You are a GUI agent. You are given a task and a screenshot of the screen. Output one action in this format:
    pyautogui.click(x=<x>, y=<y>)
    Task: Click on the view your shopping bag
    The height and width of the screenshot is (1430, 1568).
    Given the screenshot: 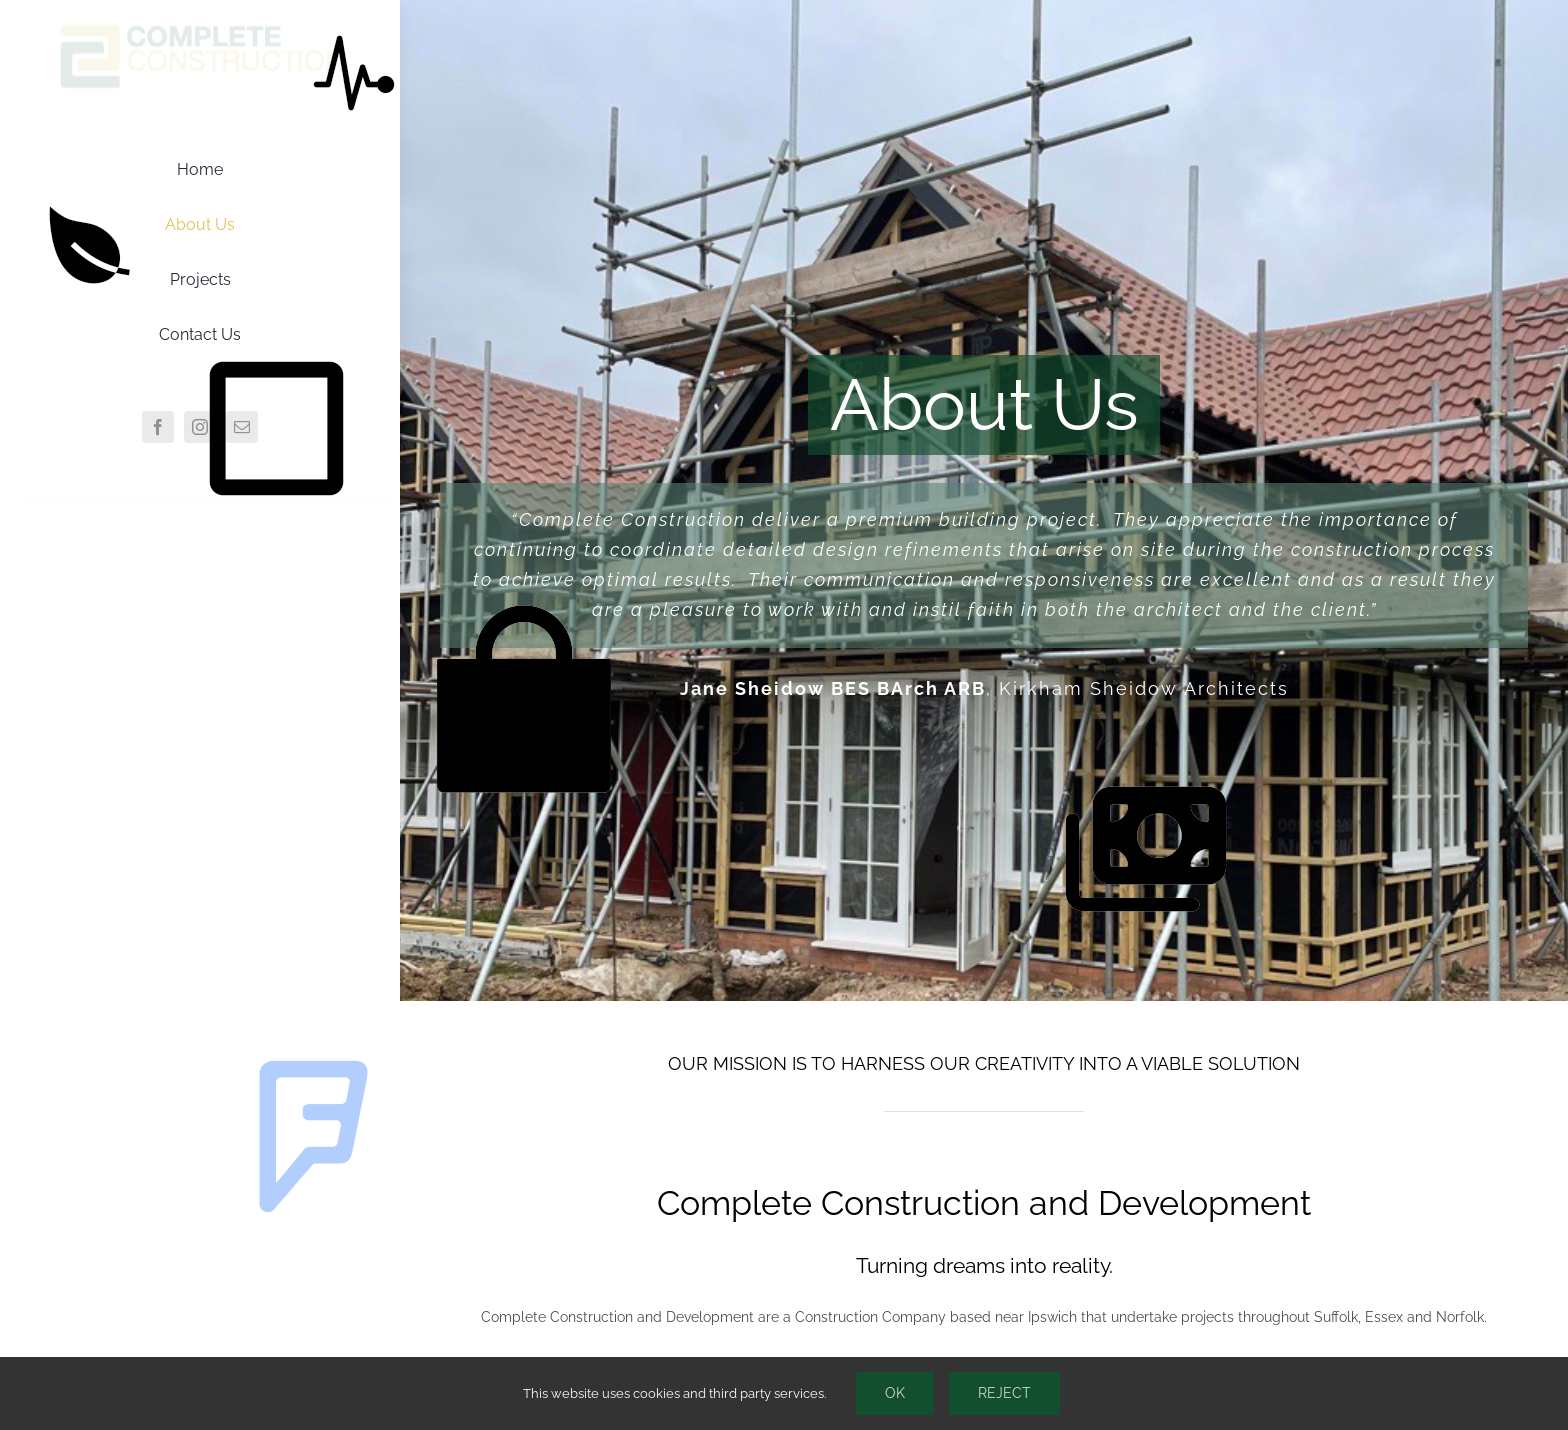 What is the action you would take?
    pyautogui.click(x=524, y=699)
    